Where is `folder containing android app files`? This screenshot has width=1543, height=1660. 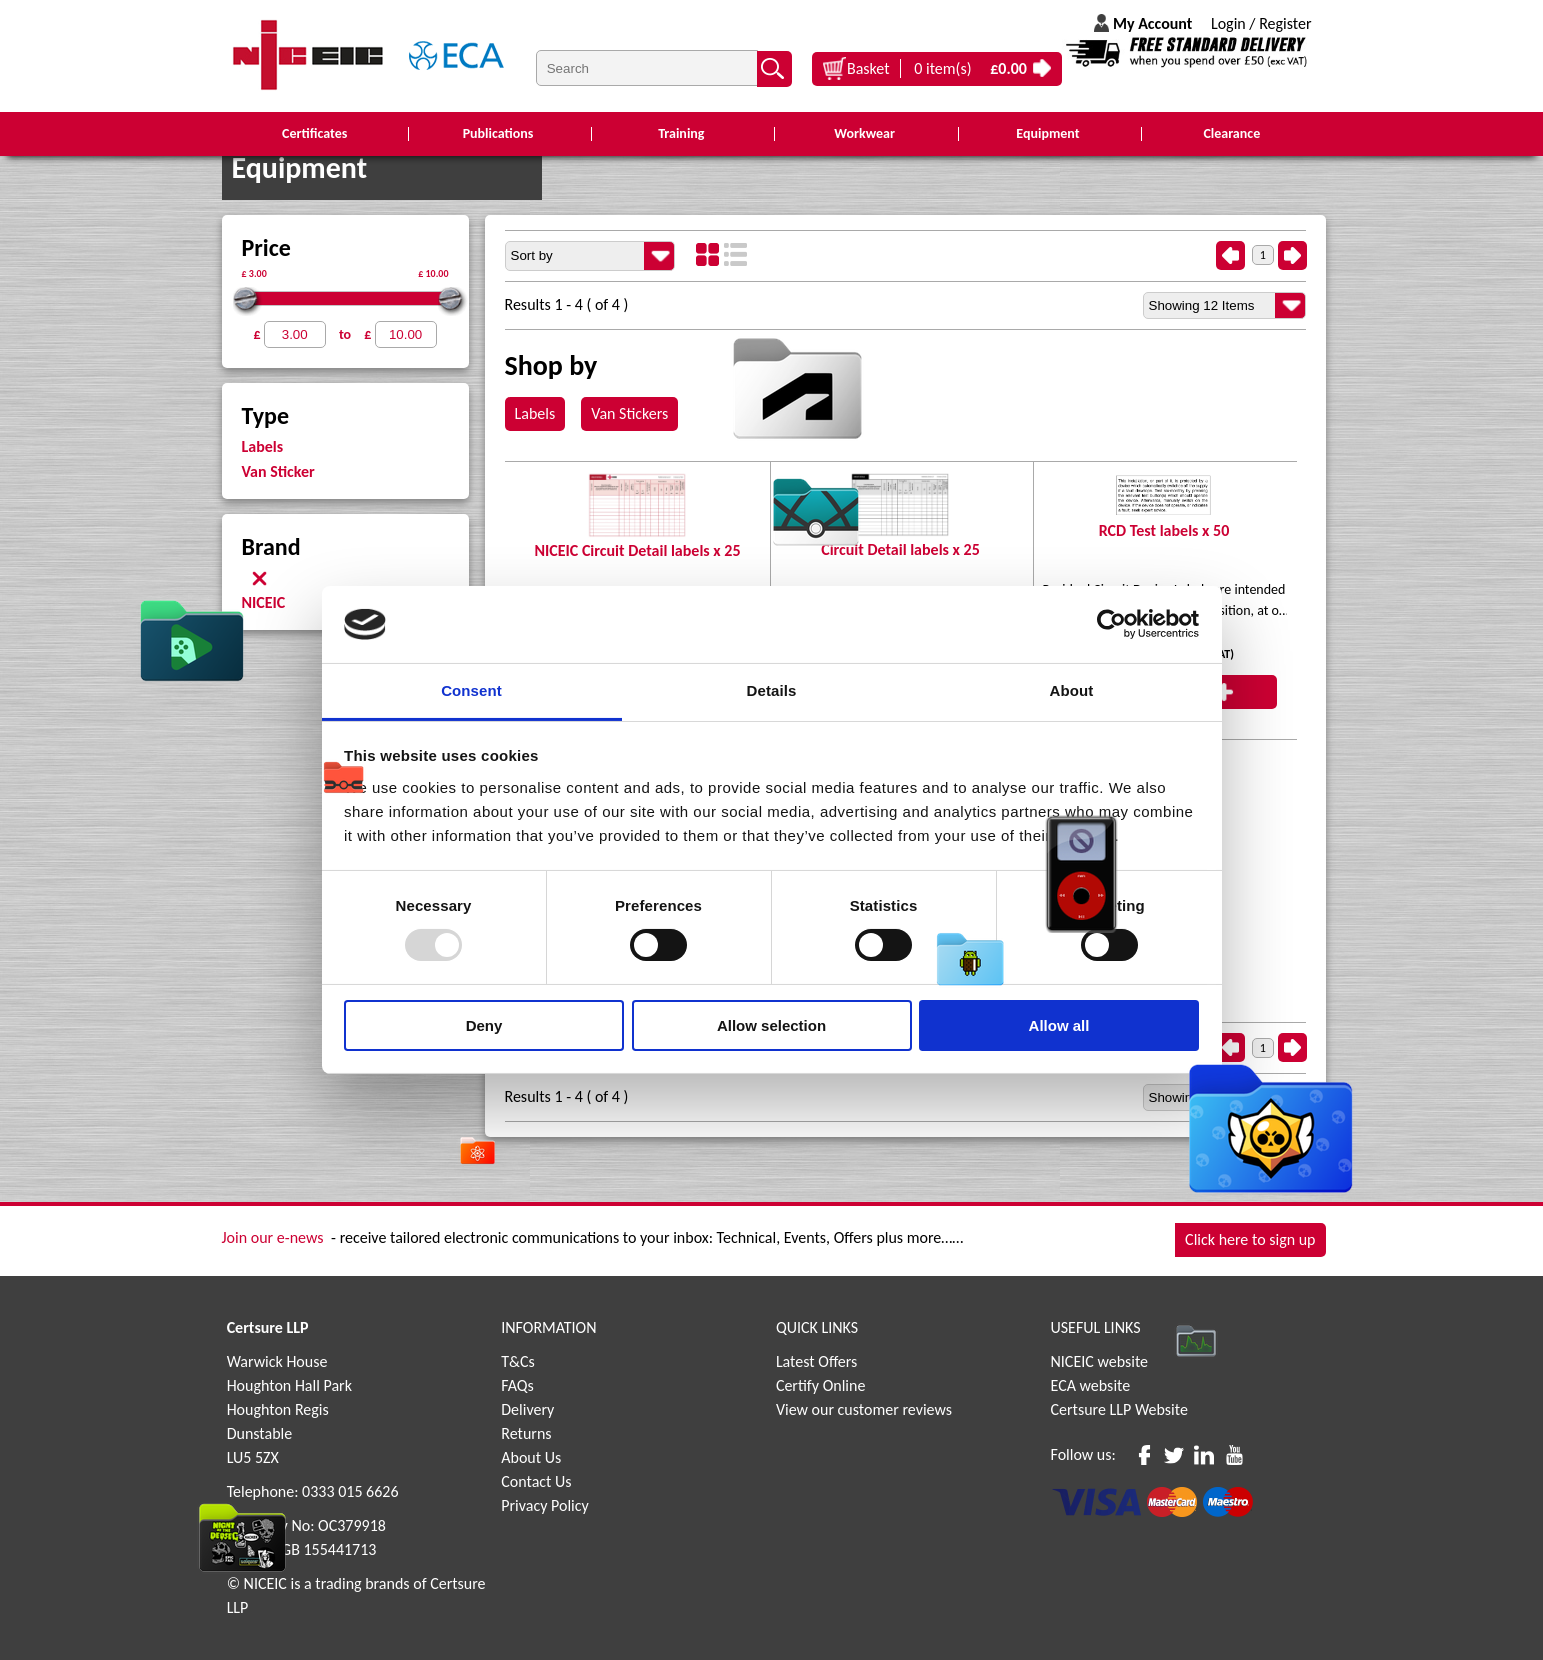
folder containing android app files is located at coordinates (970, 961).